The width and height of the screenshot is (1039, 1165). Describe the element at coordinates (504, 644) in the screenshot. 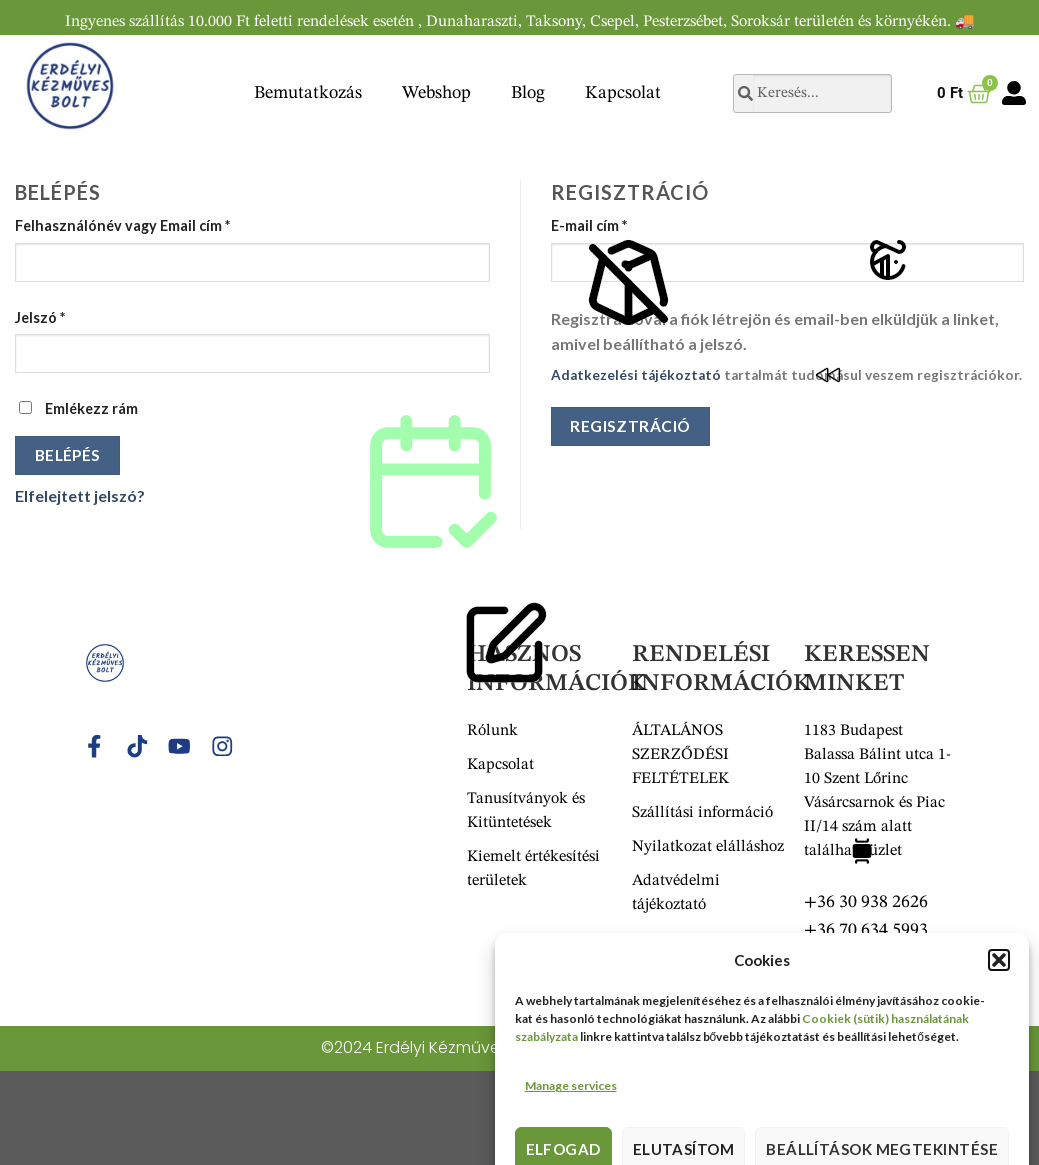

I see `compose a new post or message` at that location.